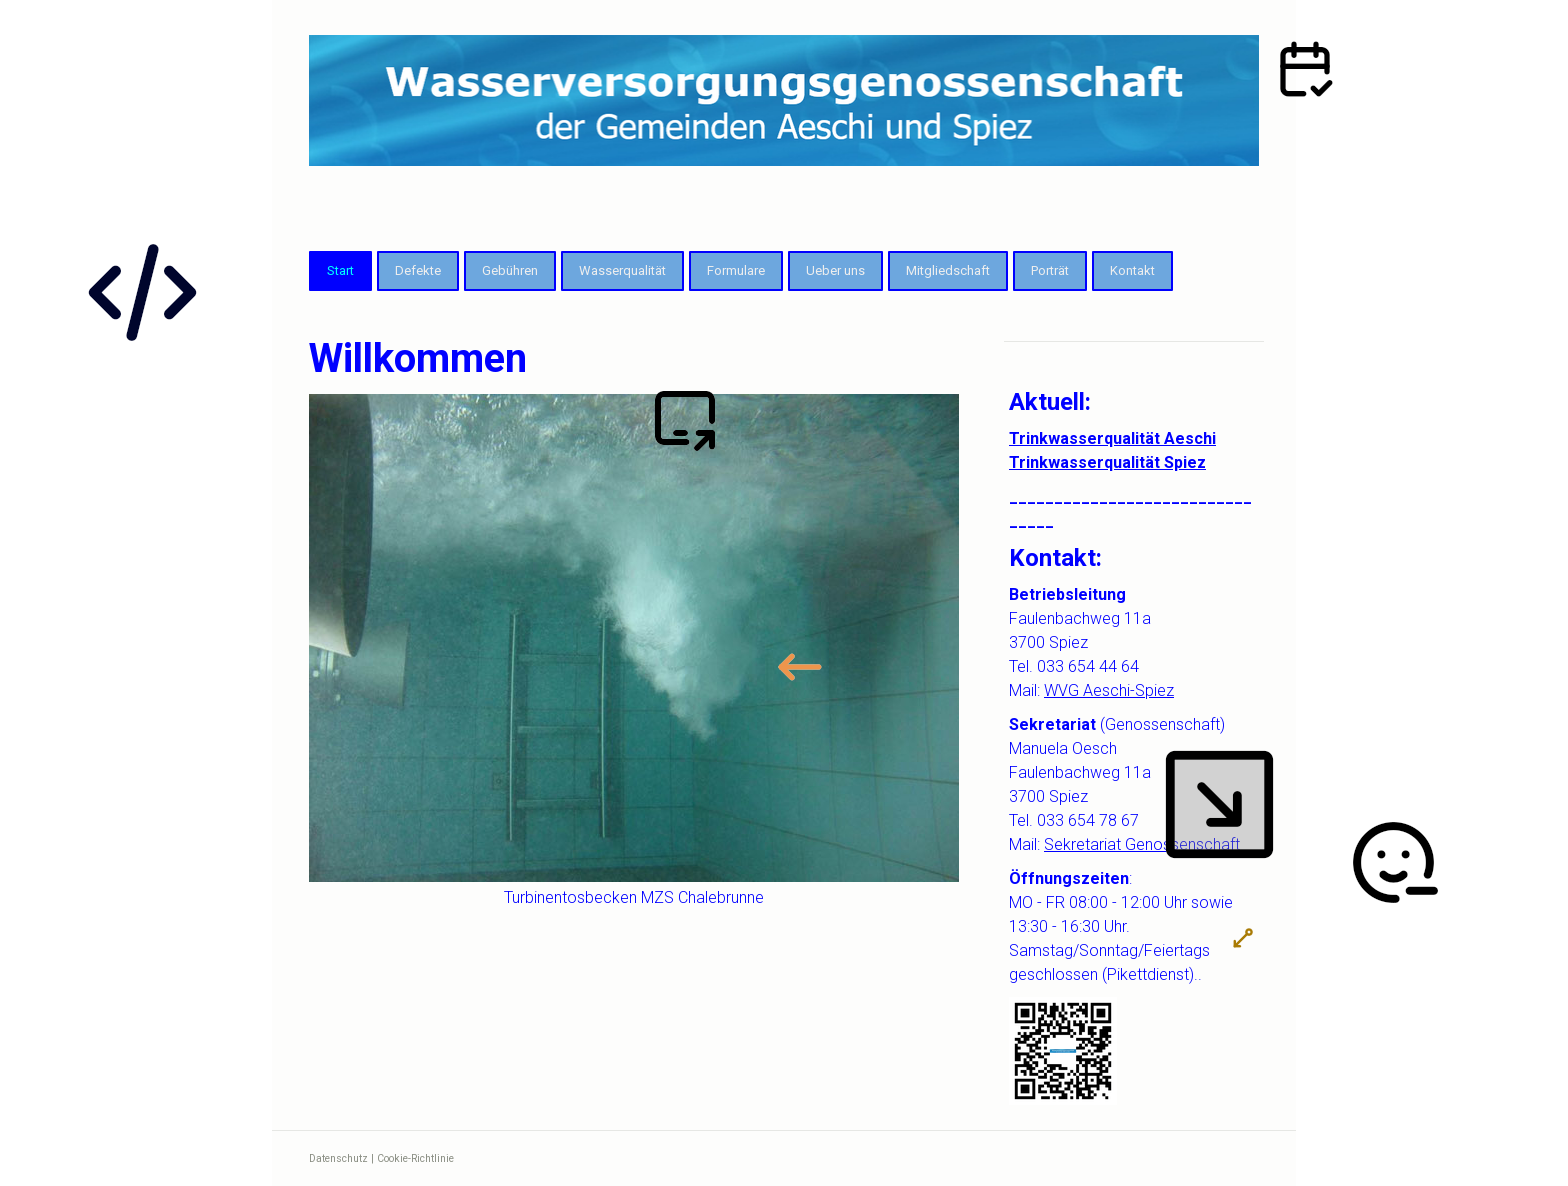 The image size is (1568, 1186). Describe the element at coordinates (1242, 938) in the screenshot. I see `move or navigate to the lower-left` at that location.